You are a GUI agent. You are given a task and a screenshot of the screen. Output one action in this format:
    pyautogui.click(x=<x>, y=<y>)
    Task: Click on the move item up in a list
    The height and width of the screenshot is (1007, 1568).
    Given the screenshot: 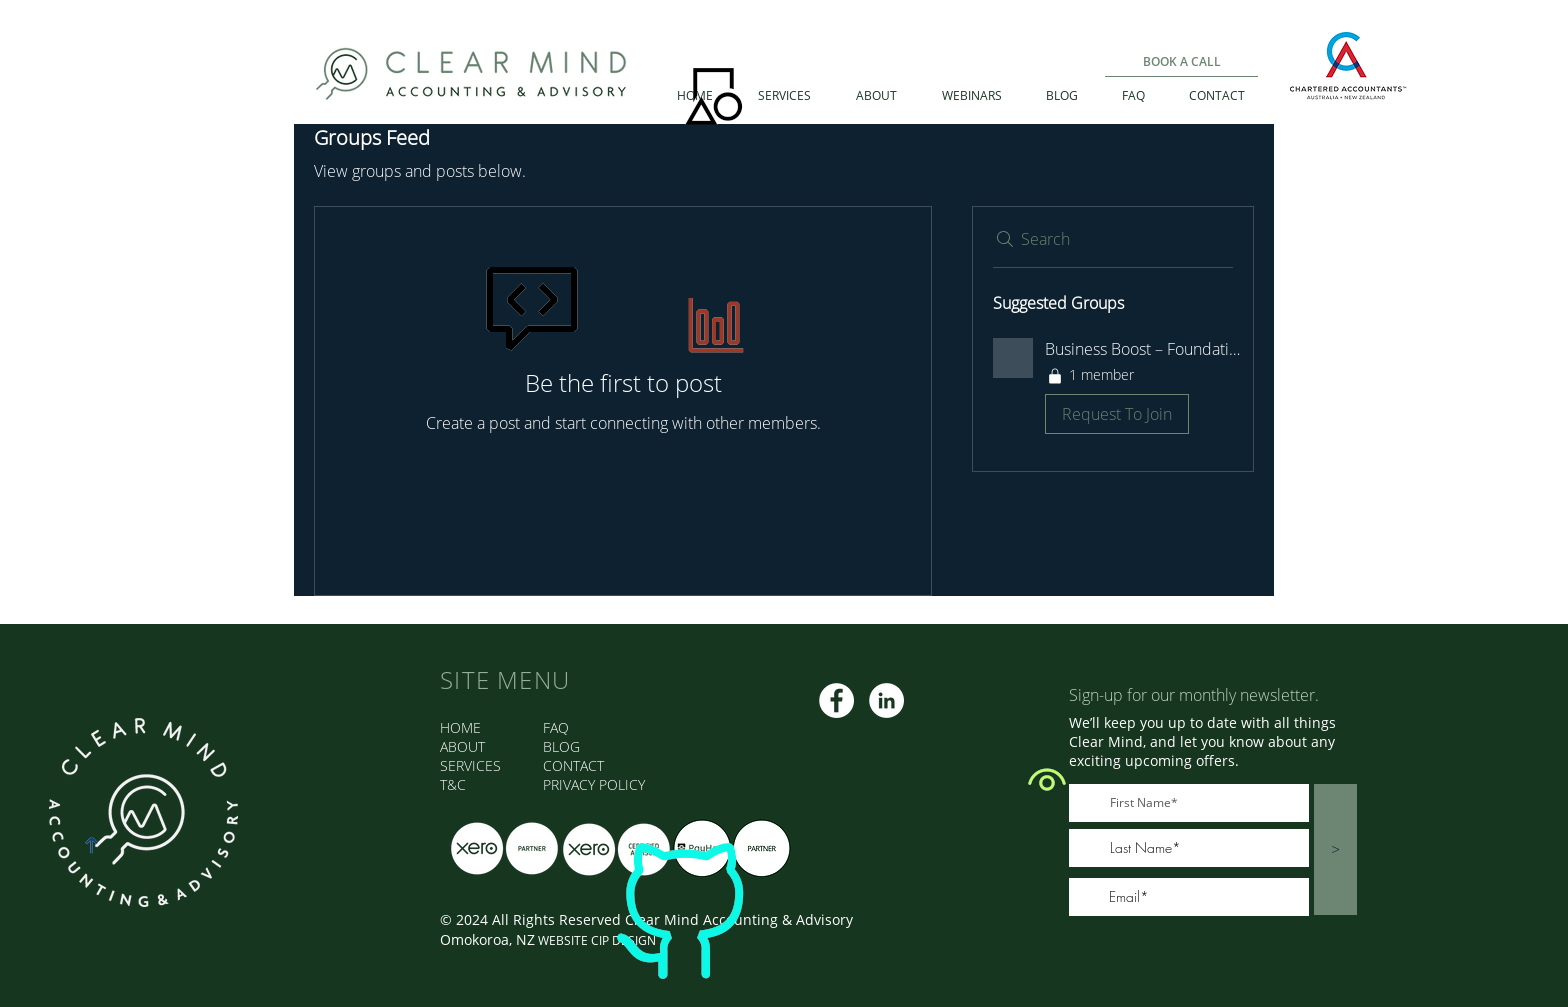 What is the action you would take?
    pyautogui.click(x=92, y=846)
    